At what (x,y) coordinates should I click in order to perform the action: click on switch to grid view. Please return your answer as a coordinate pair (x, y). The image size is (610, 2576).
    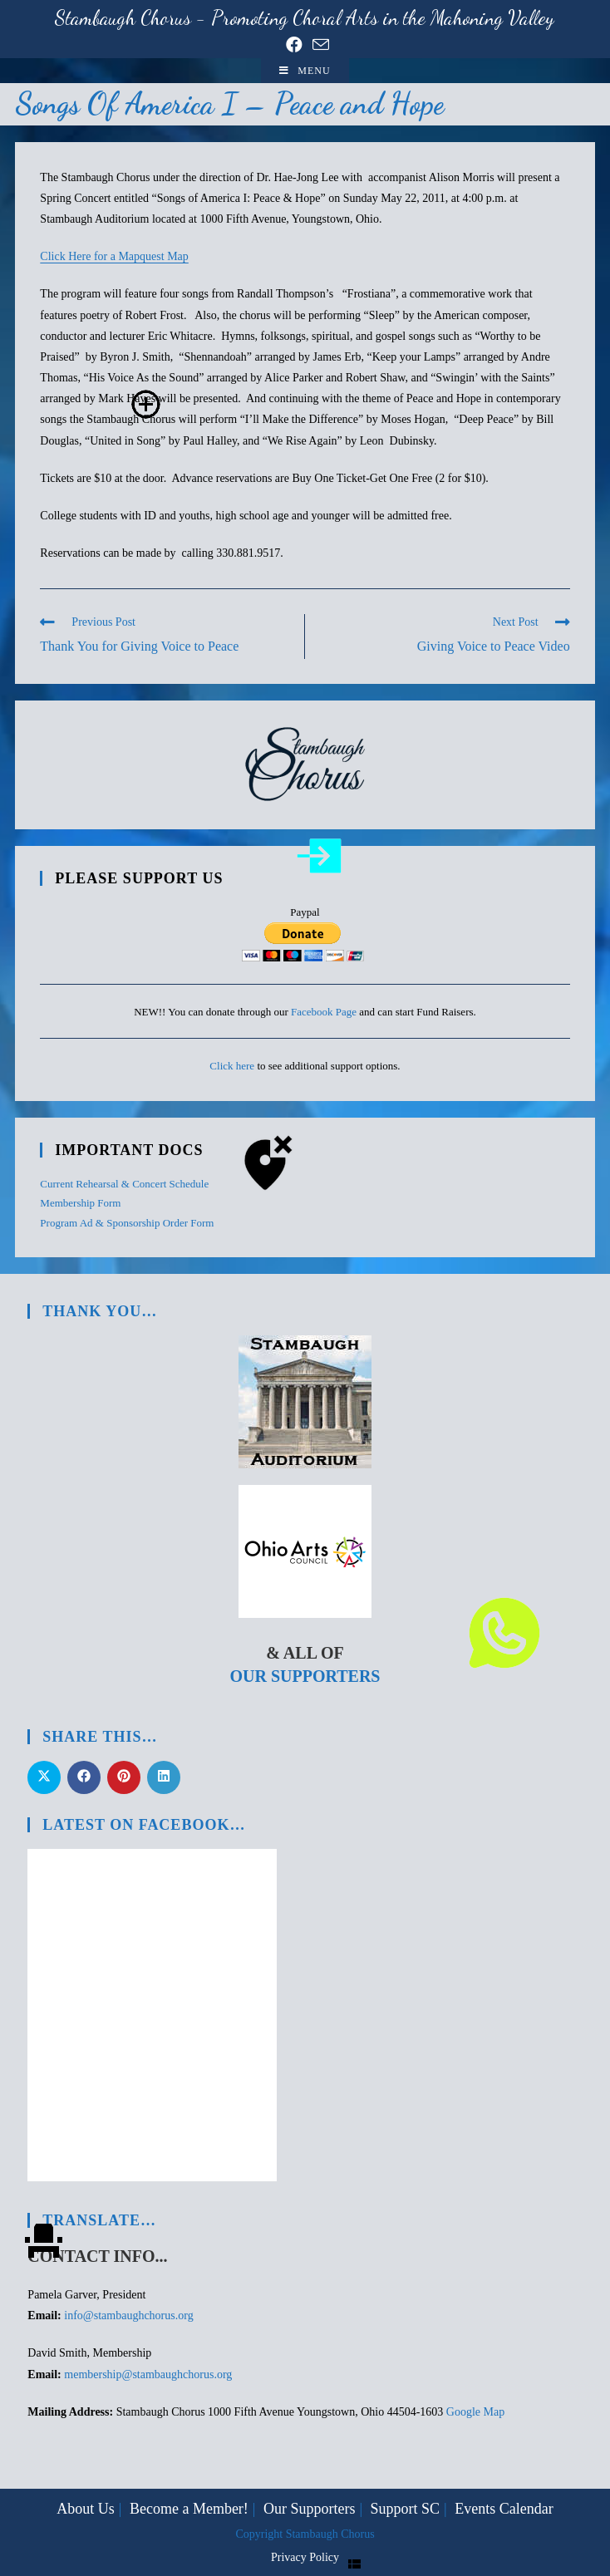
    Looking at the image, I should click on (354, 2564).